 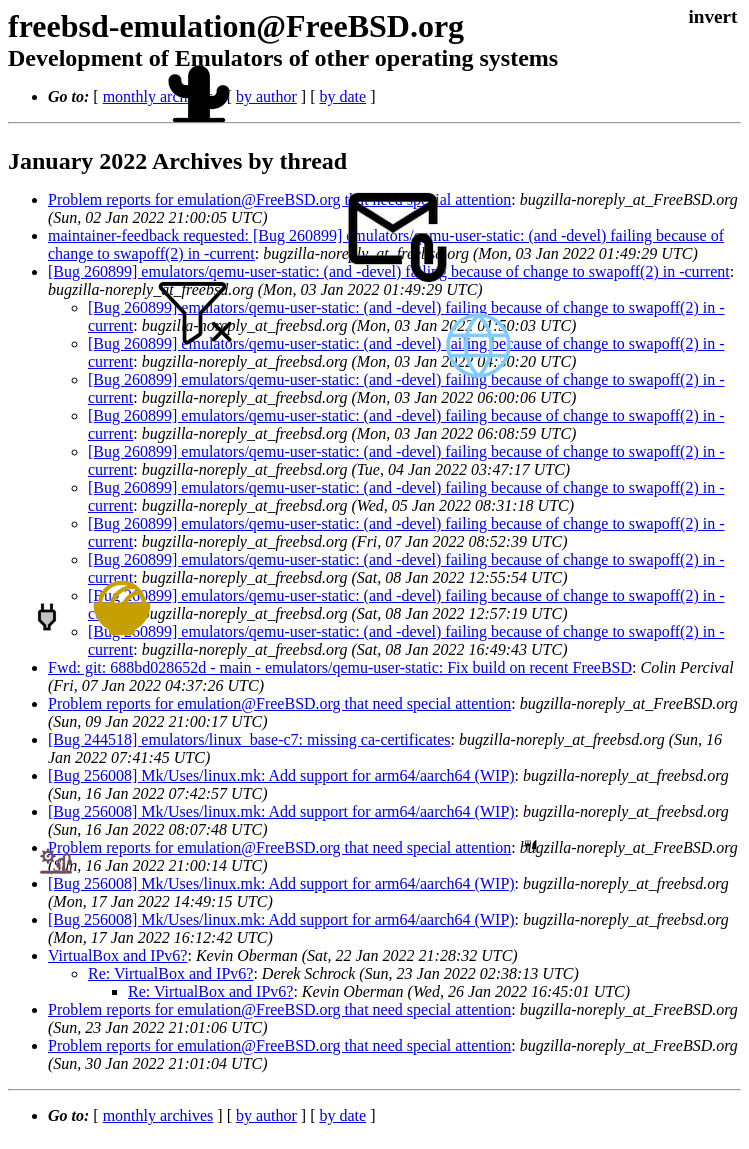 I want to click on access food and dining options, so click(x=531, y=846).